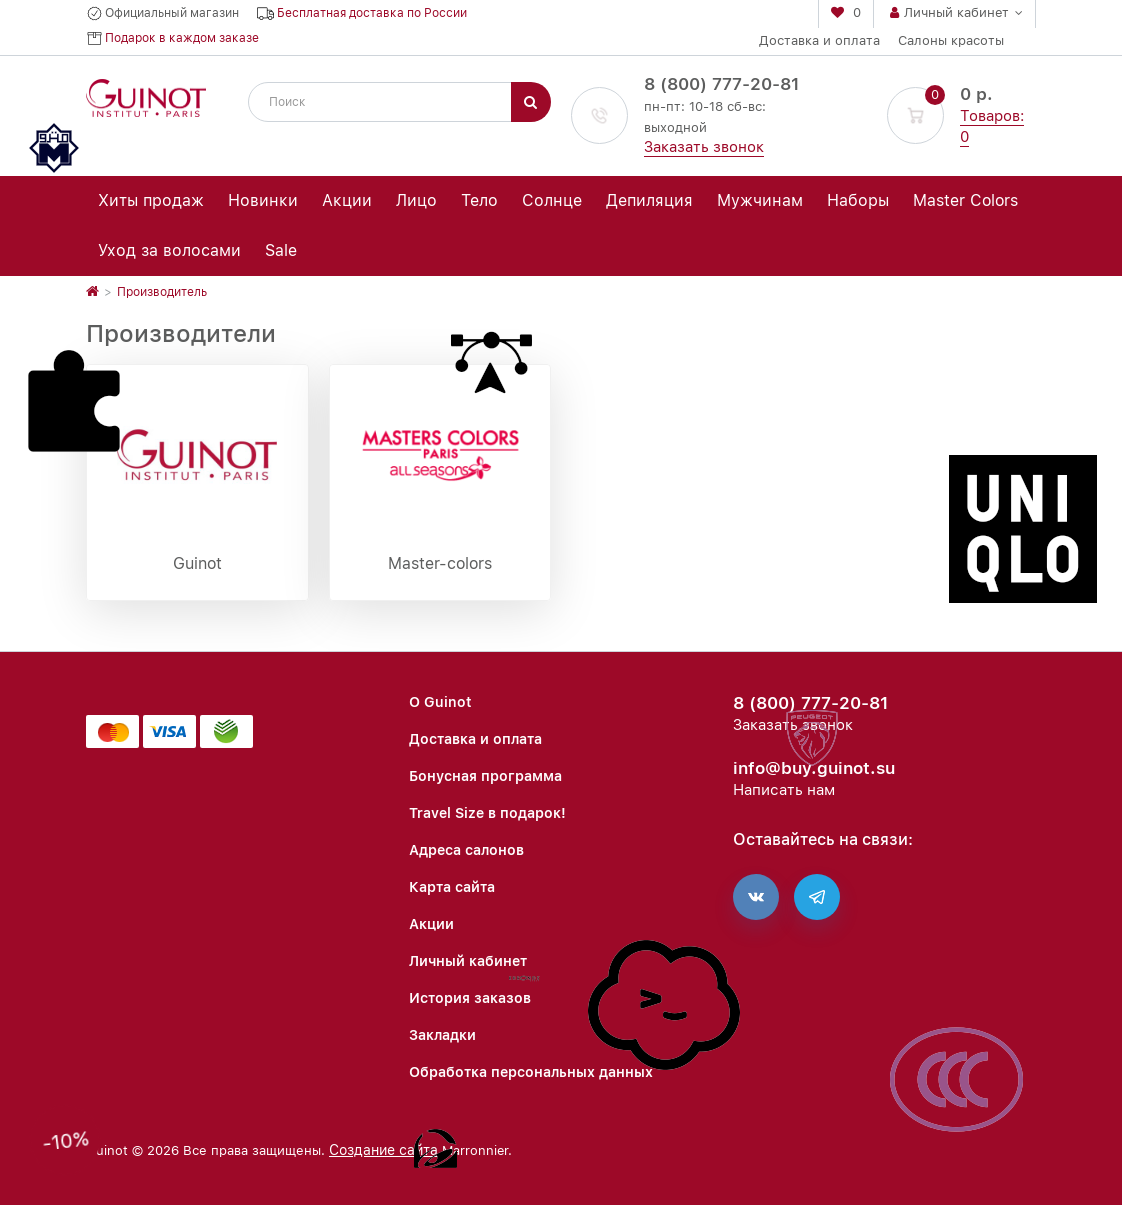  Describe the element at coordinates (1023, 529) in the screenshot. I see `open the Uniqlo app or website` at that location.